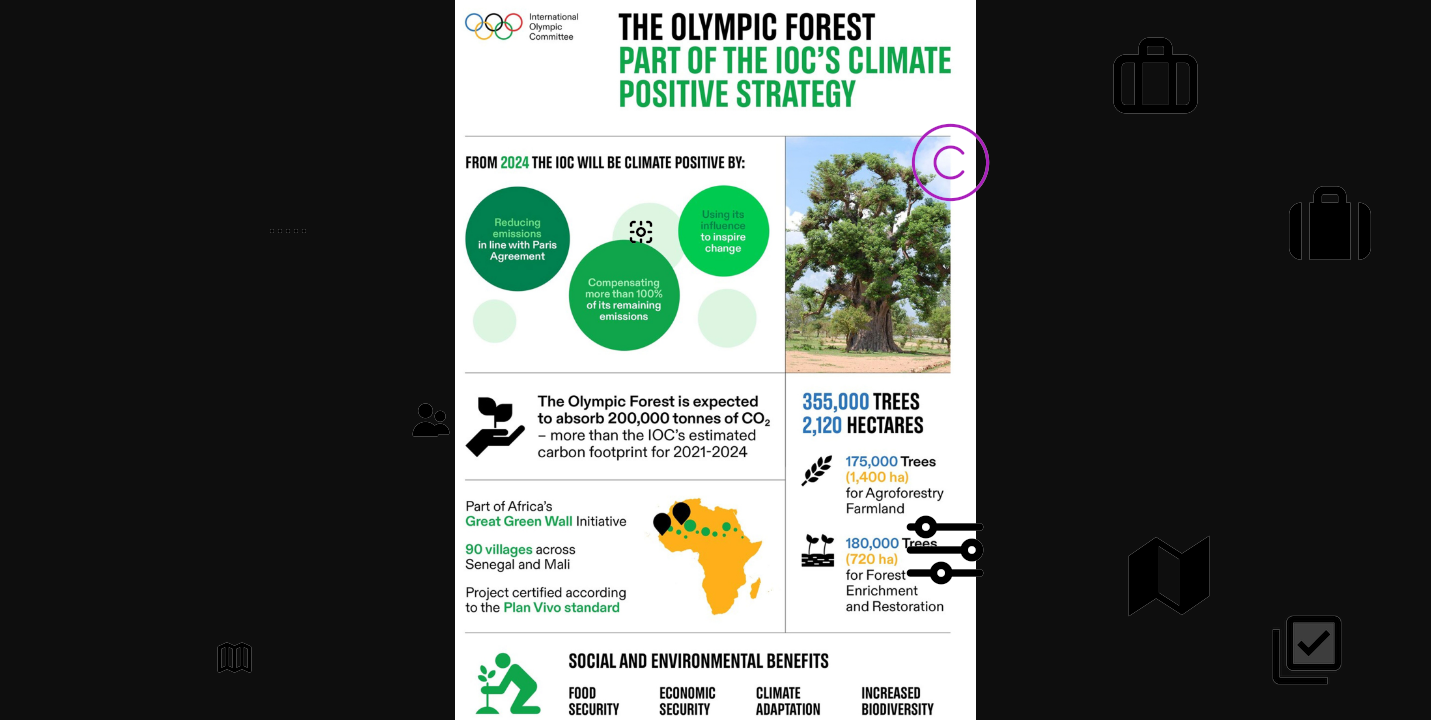  I want to click on activate camera or photo sensor, so click(641, 232).